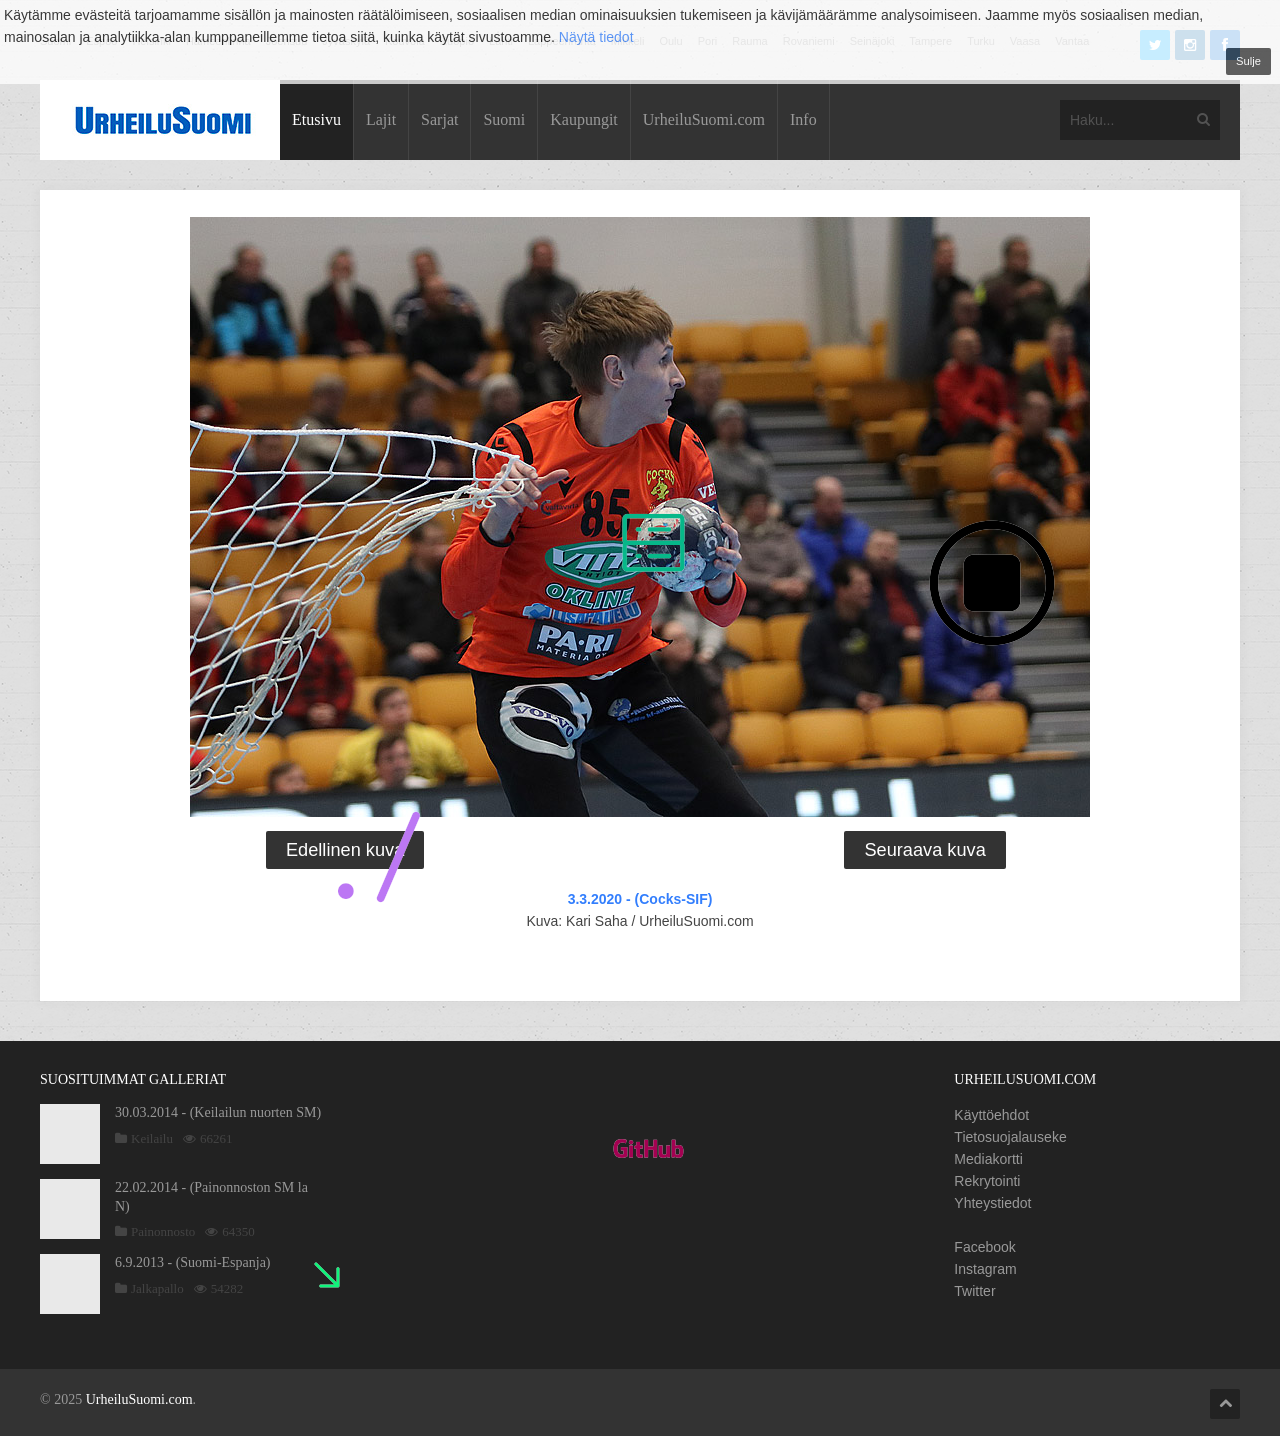  I want to click on indicates a relative file path reference, so click(380, 857).